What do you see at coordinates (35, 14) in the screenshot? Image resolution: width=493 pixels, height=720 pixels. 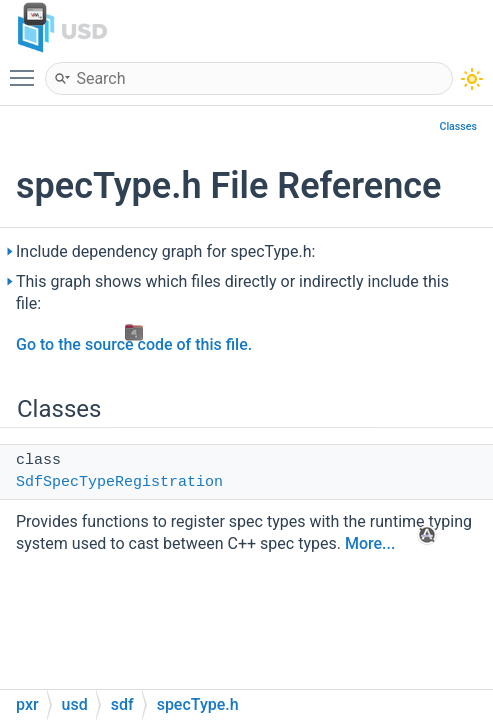 I see `access virtual machine migration settings` at bounding box center [35, 14].